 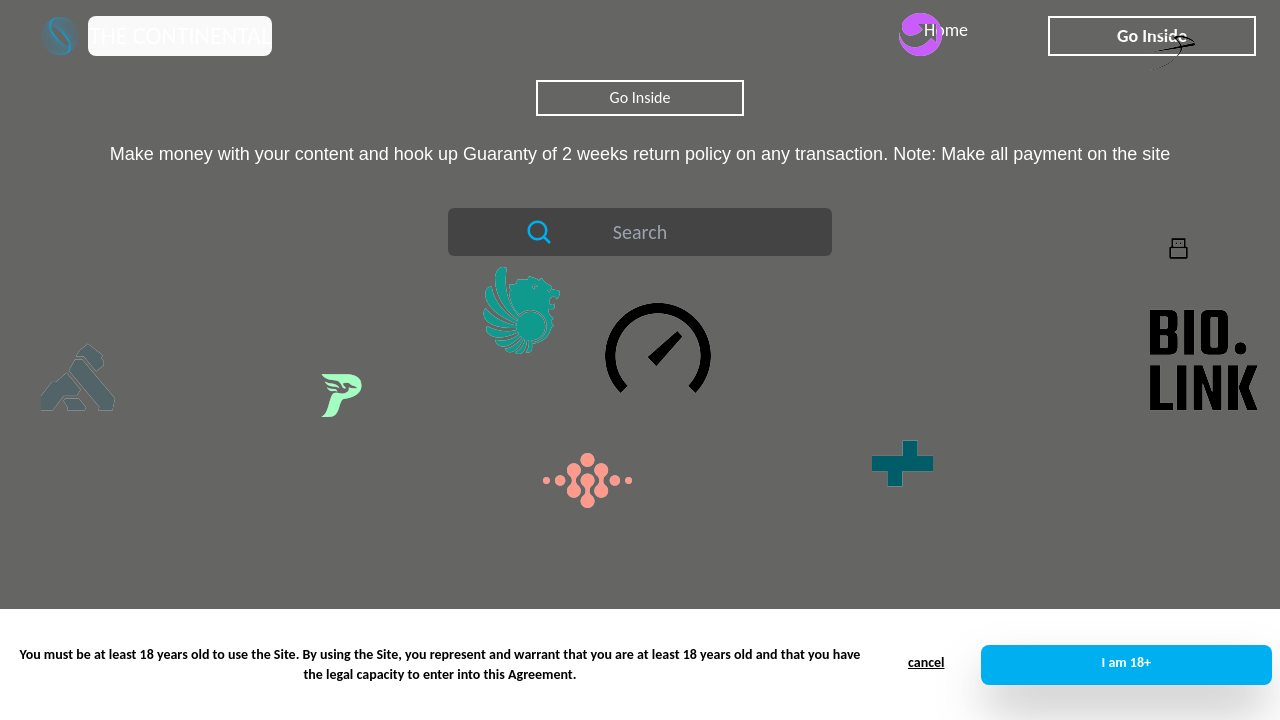 What do you see at coordinates (521, 310) in the screenshot?
I see `lion air airline logo` at bounding box center [521, 310].